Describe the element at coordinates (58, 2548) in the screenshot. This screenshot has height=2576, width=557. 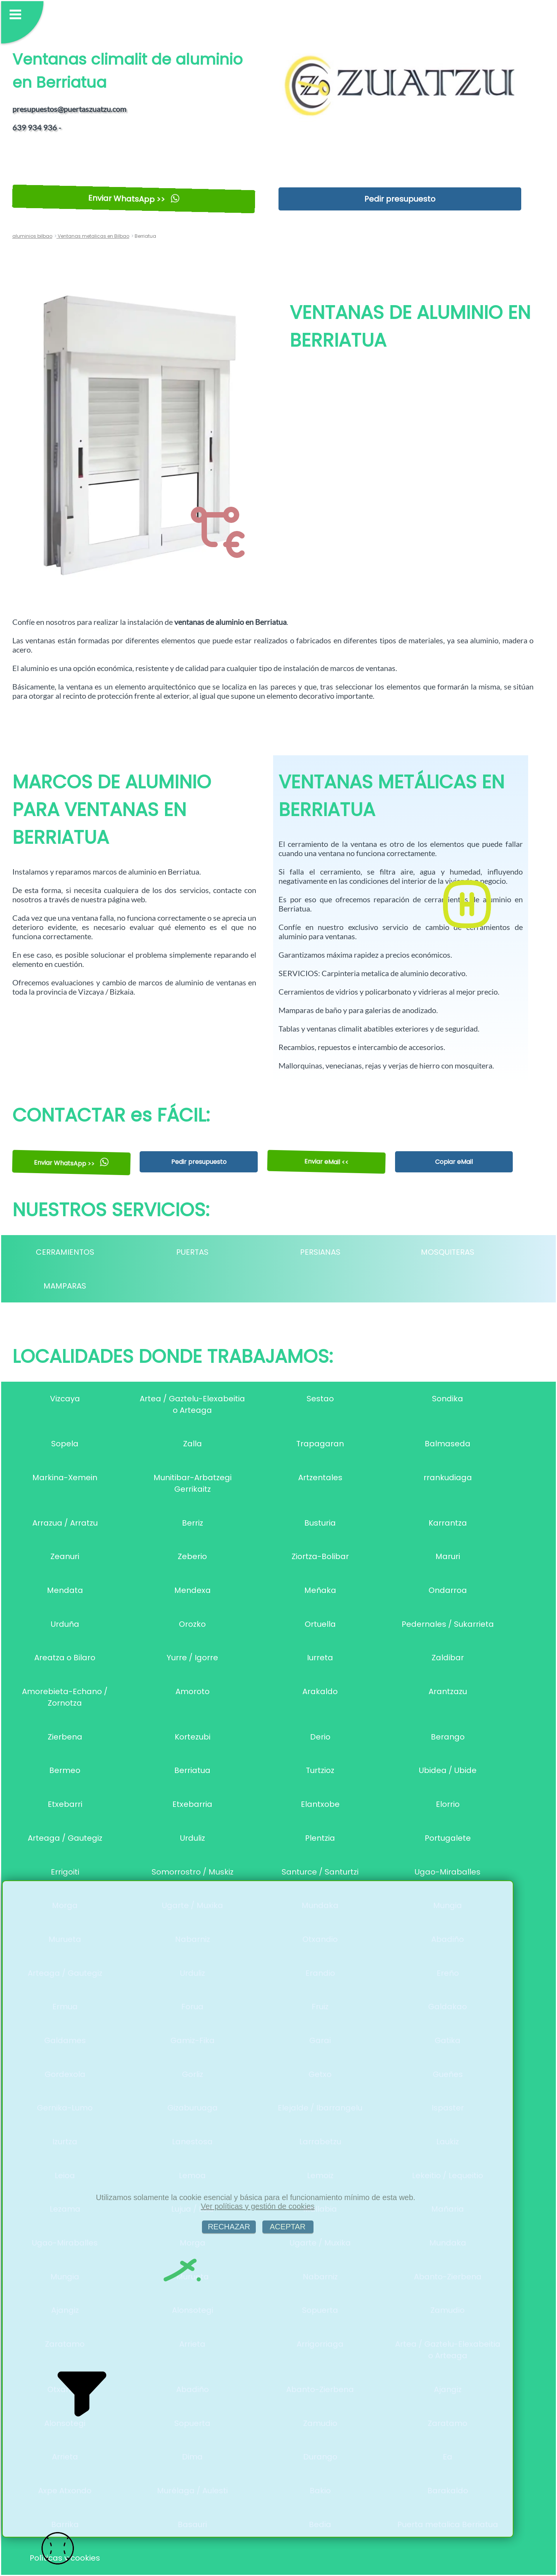
I see `view baseball scores or stats` at that location.